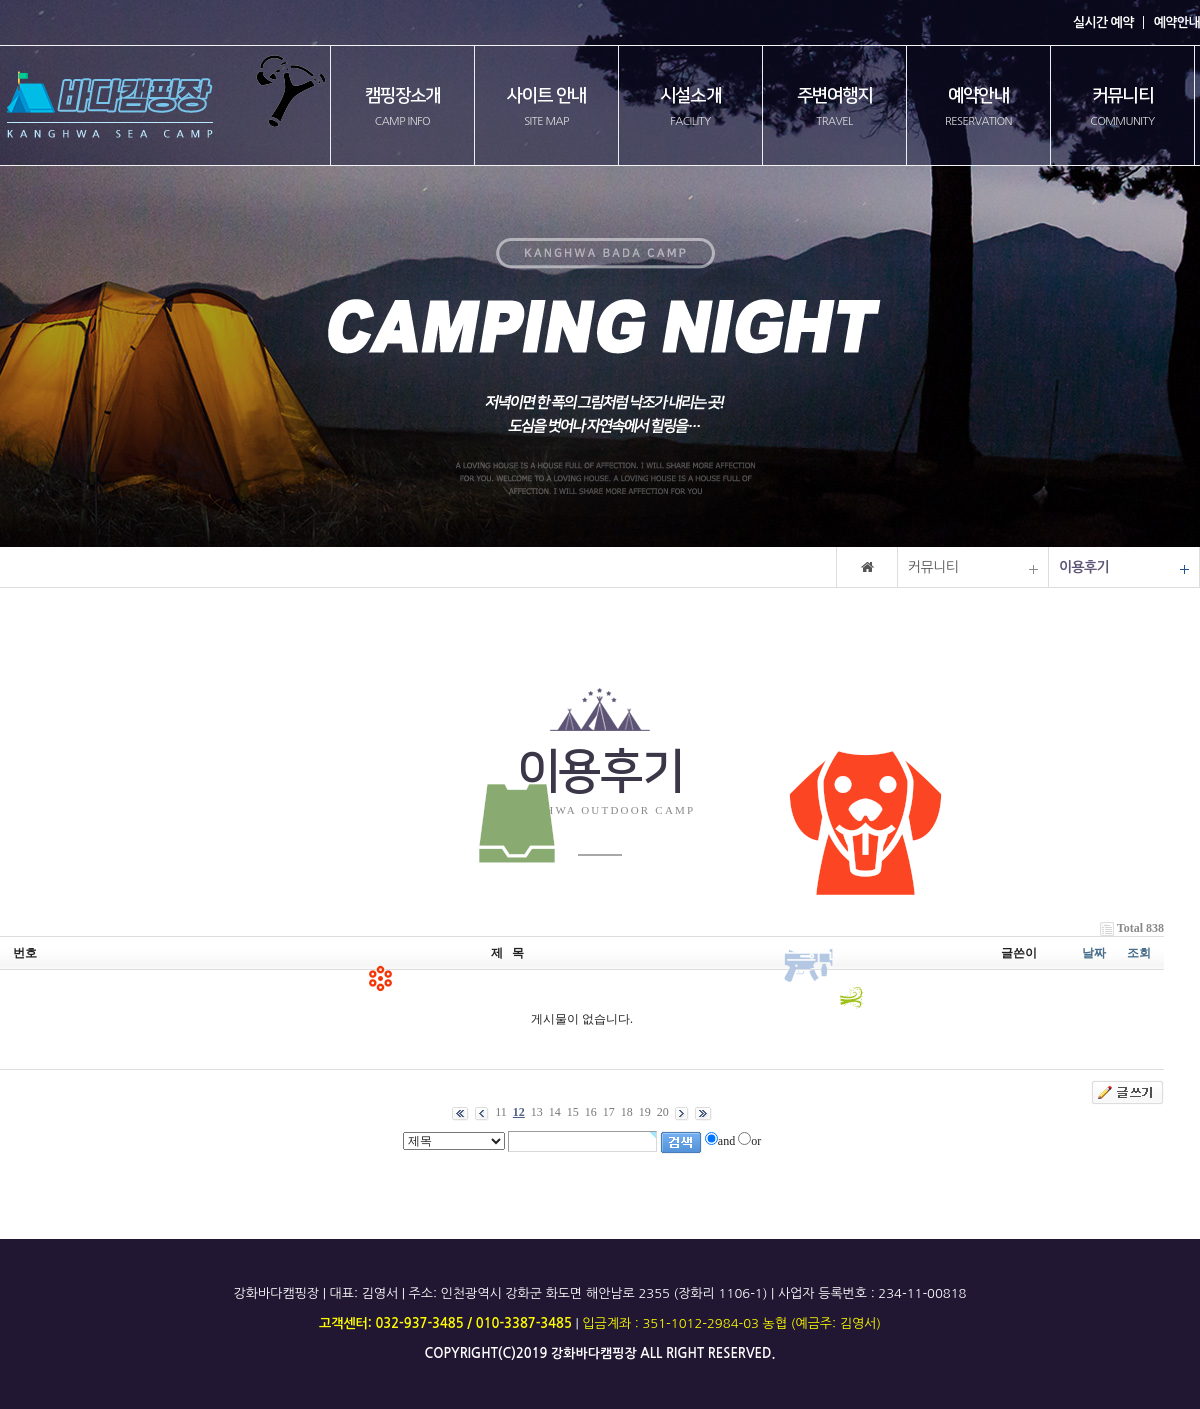 The width and height of the screenshot is (1200, 1409). Describe the element at coordinates (289, 91) in the screenshot. I see `launch or shoot an item` at that location.